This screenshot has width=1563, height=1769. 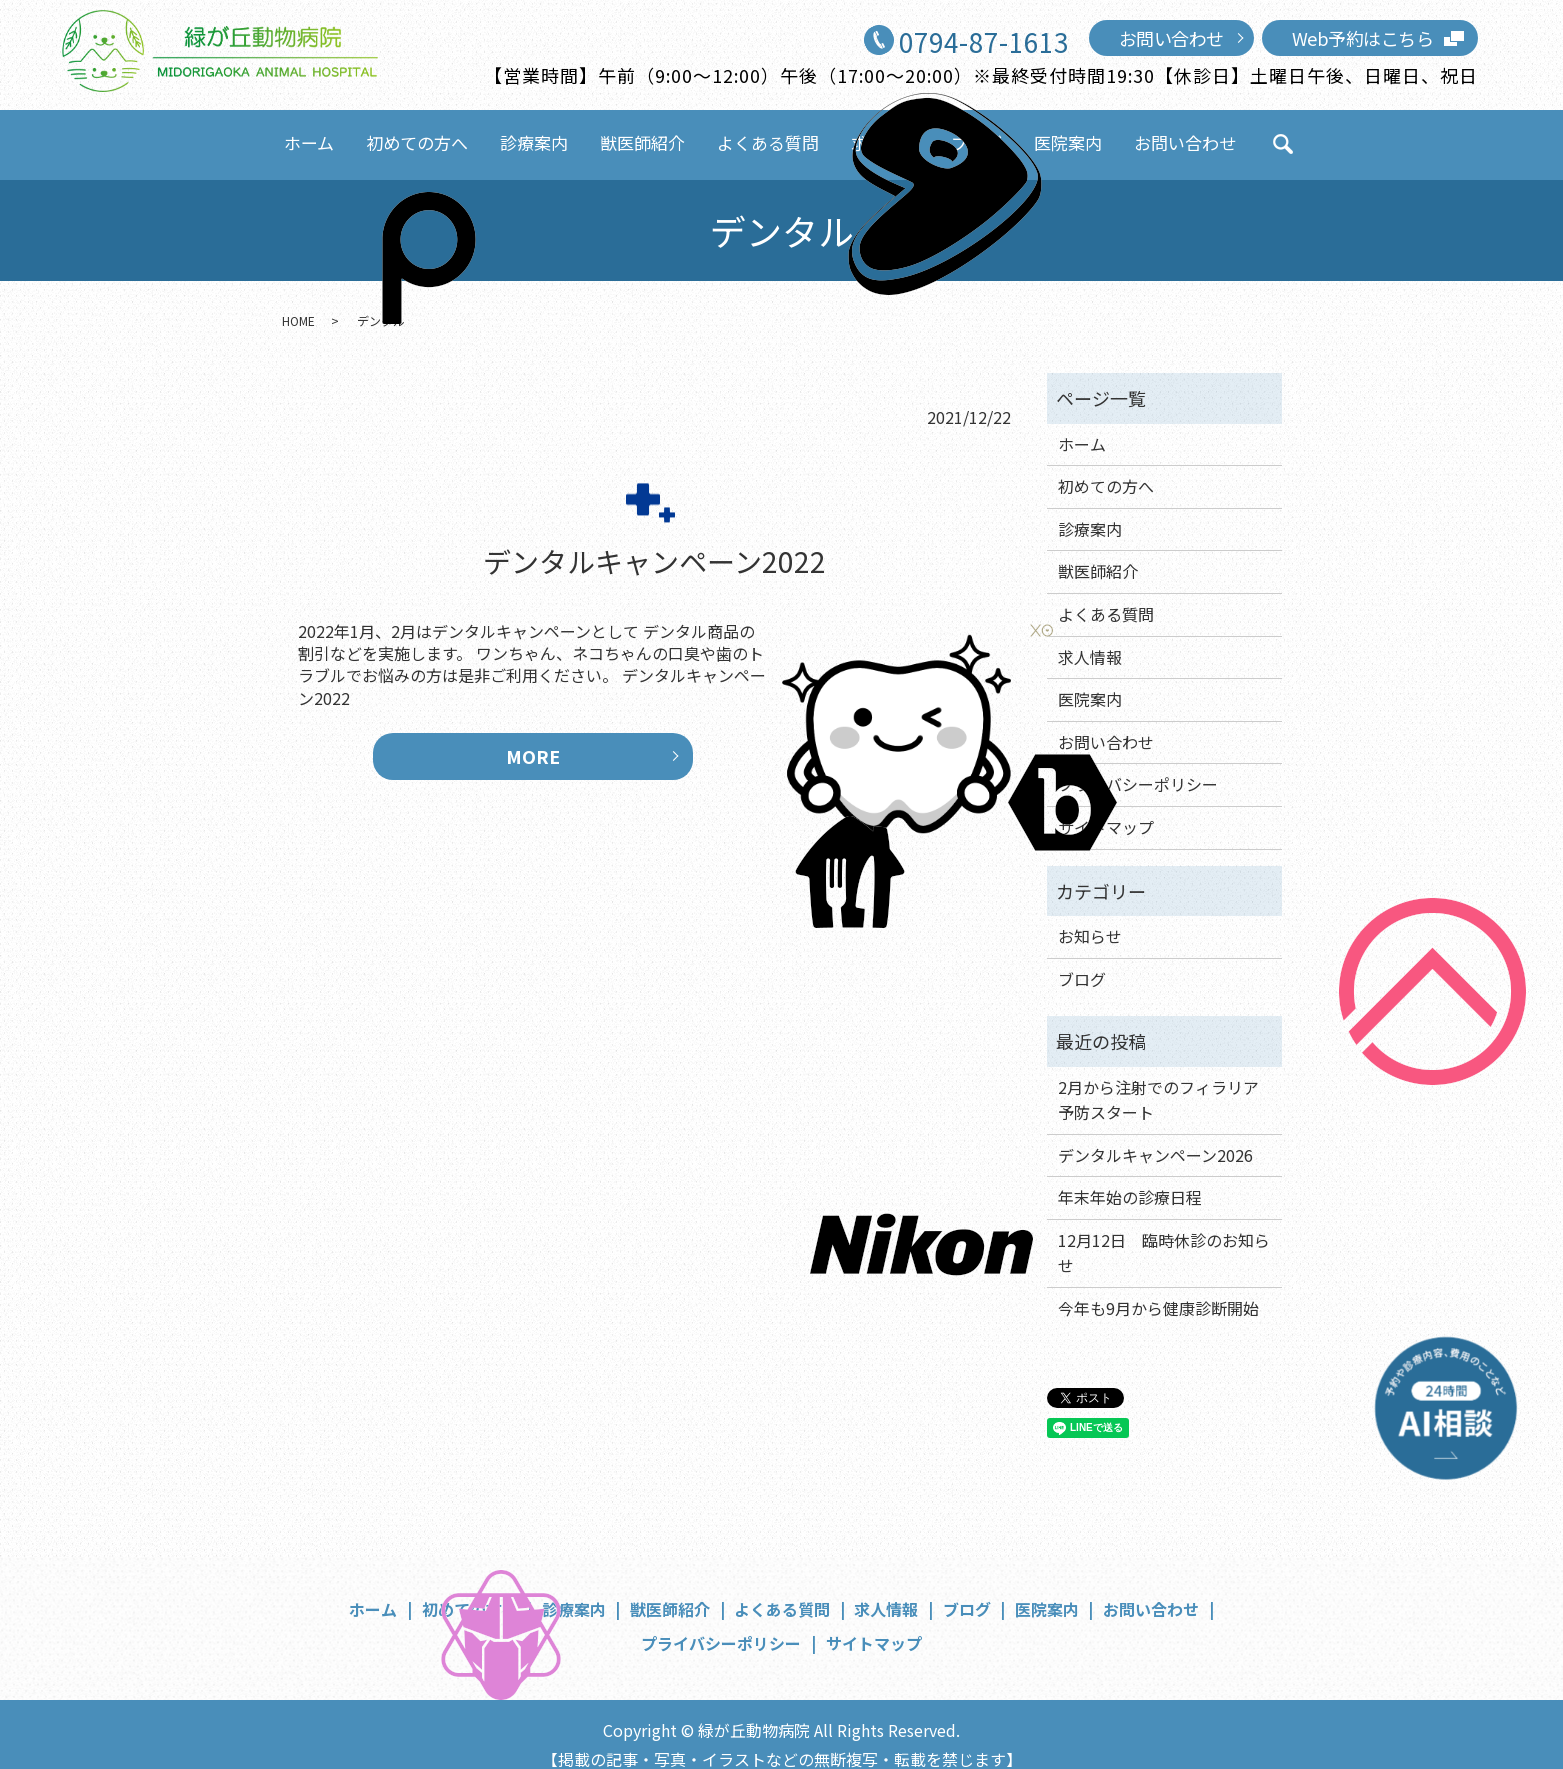 What do you see at coordinates (1062, 802) in the screenshot?
I see `visit bugcrowd security platform` at bounding box center [1062, 802].